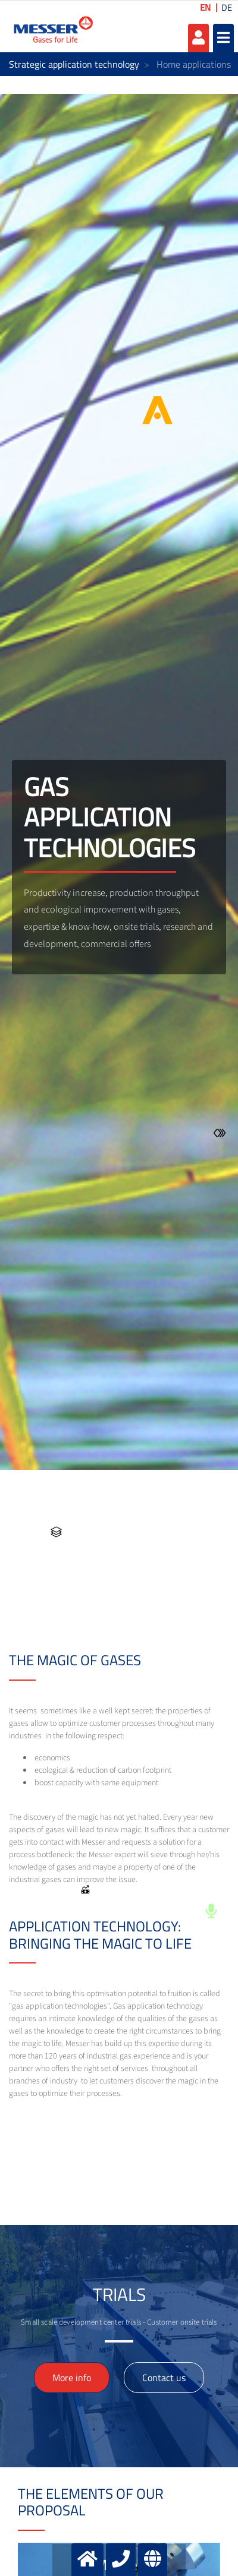 The height and width of the screenshot is (2576, 238). What do you see at coordinates (85, 1889) in the screenshot?
I see `view financial growth or earnings trends` at bounding box center [85, 1889].